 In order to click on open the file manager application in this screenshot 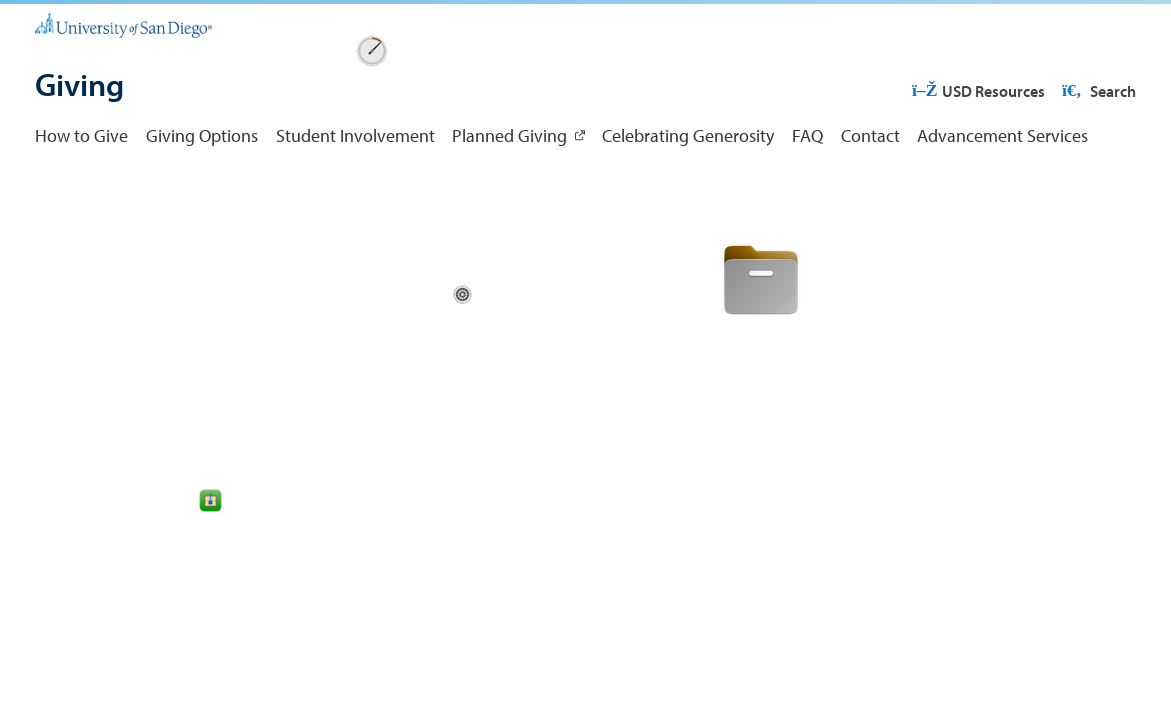, I will do `click(761, 280)`.